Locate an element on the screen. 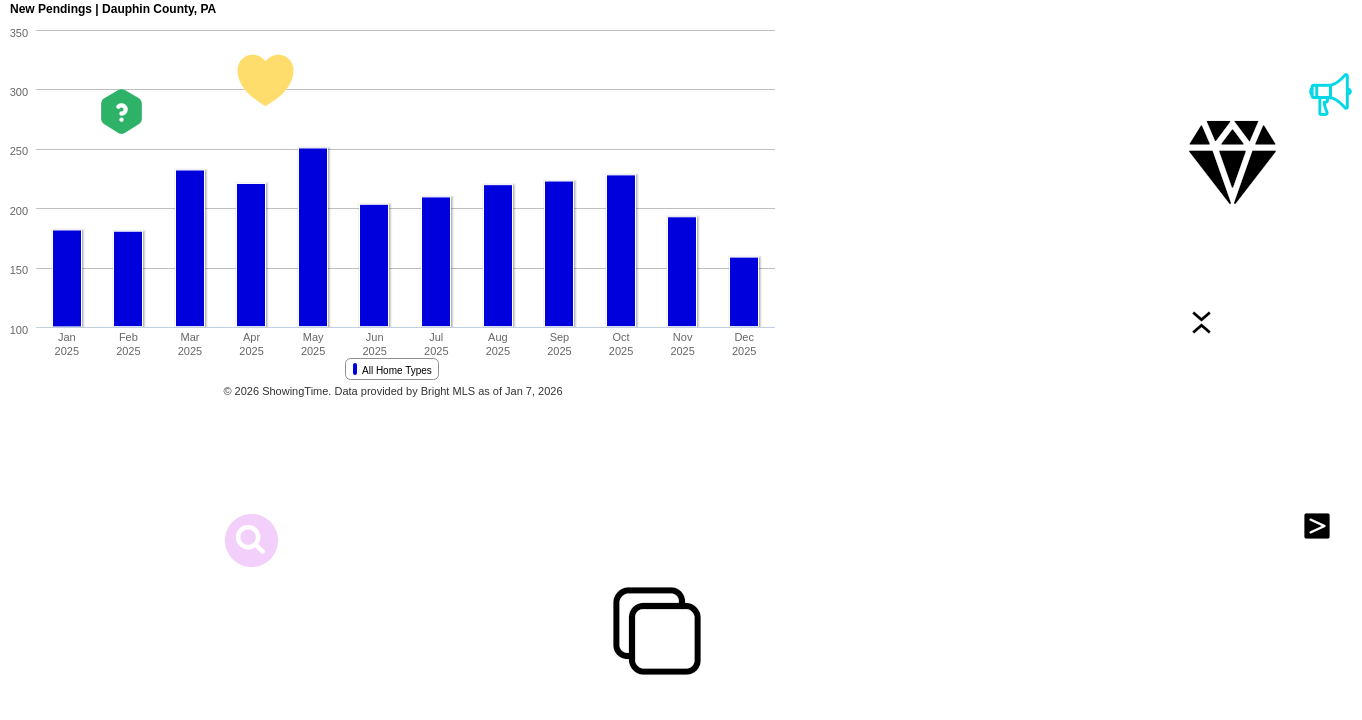 This screenshot has height=720, width=1362. tap to search is located at coordinates (251, 540).